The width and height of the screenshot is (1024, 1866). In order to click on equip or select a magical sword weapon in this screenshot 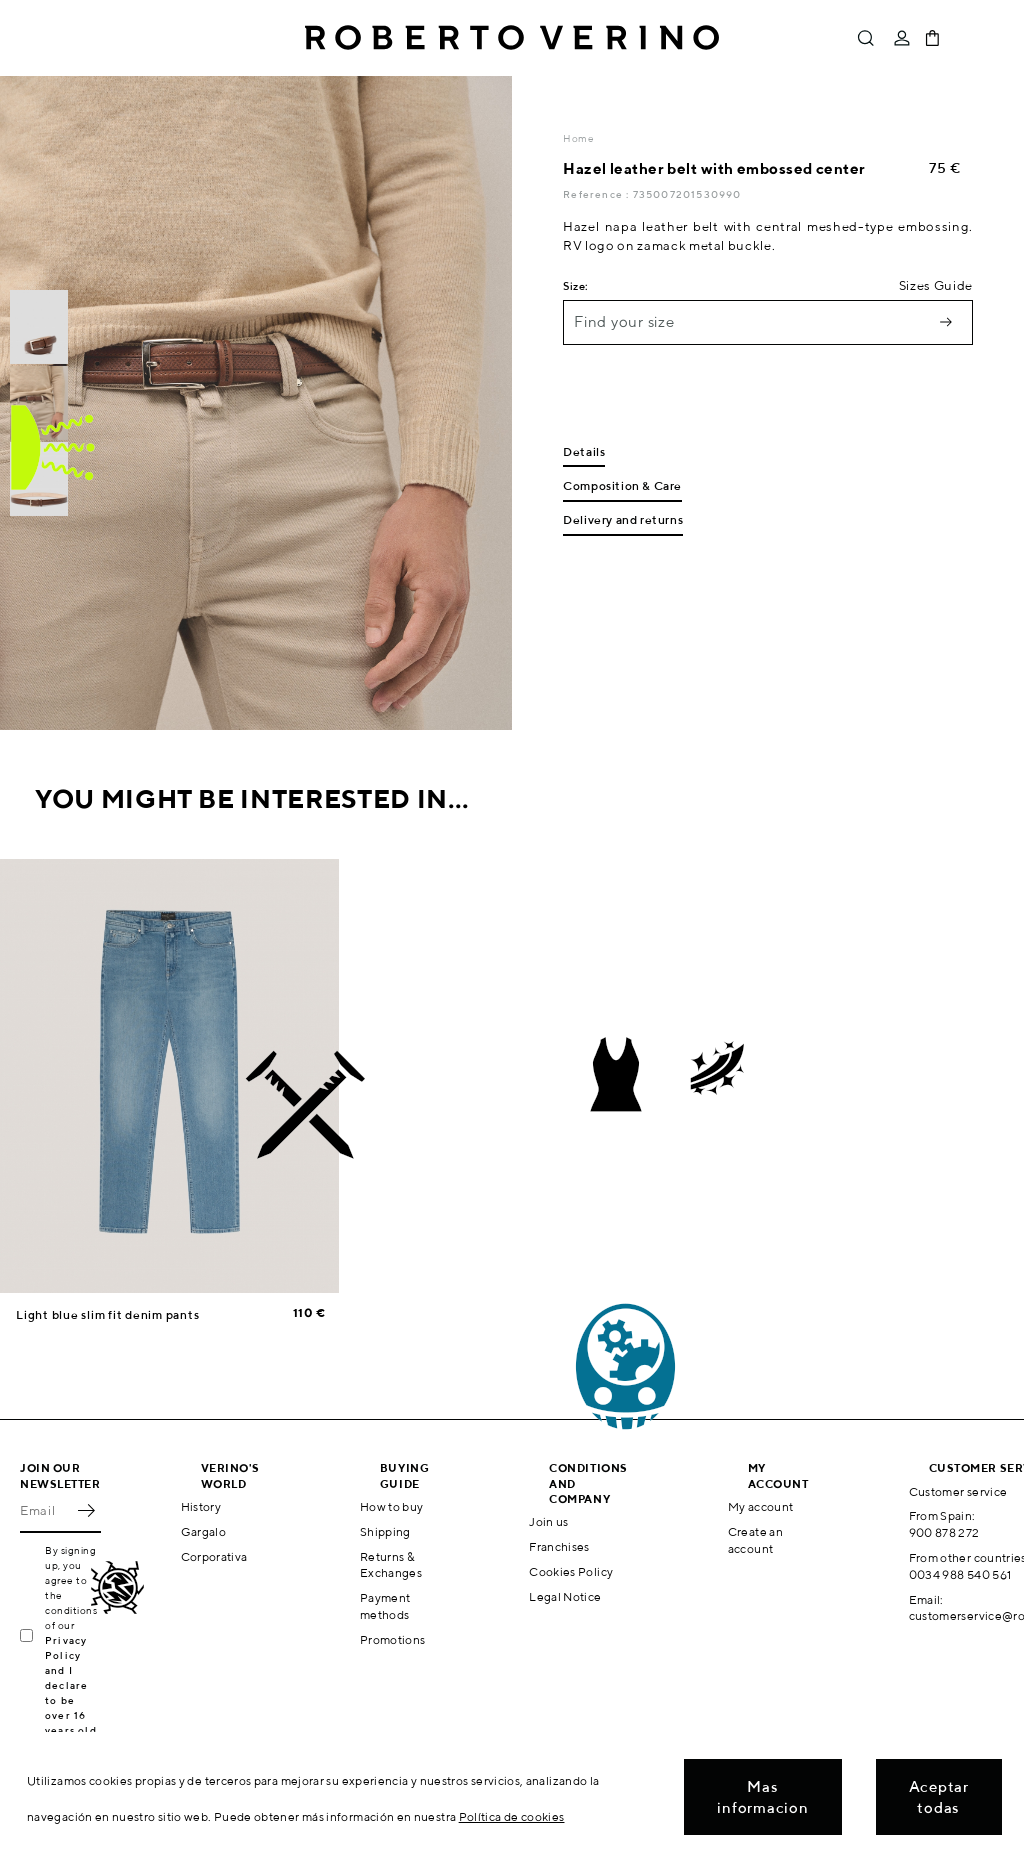, I will do `click(717, 1068)`.